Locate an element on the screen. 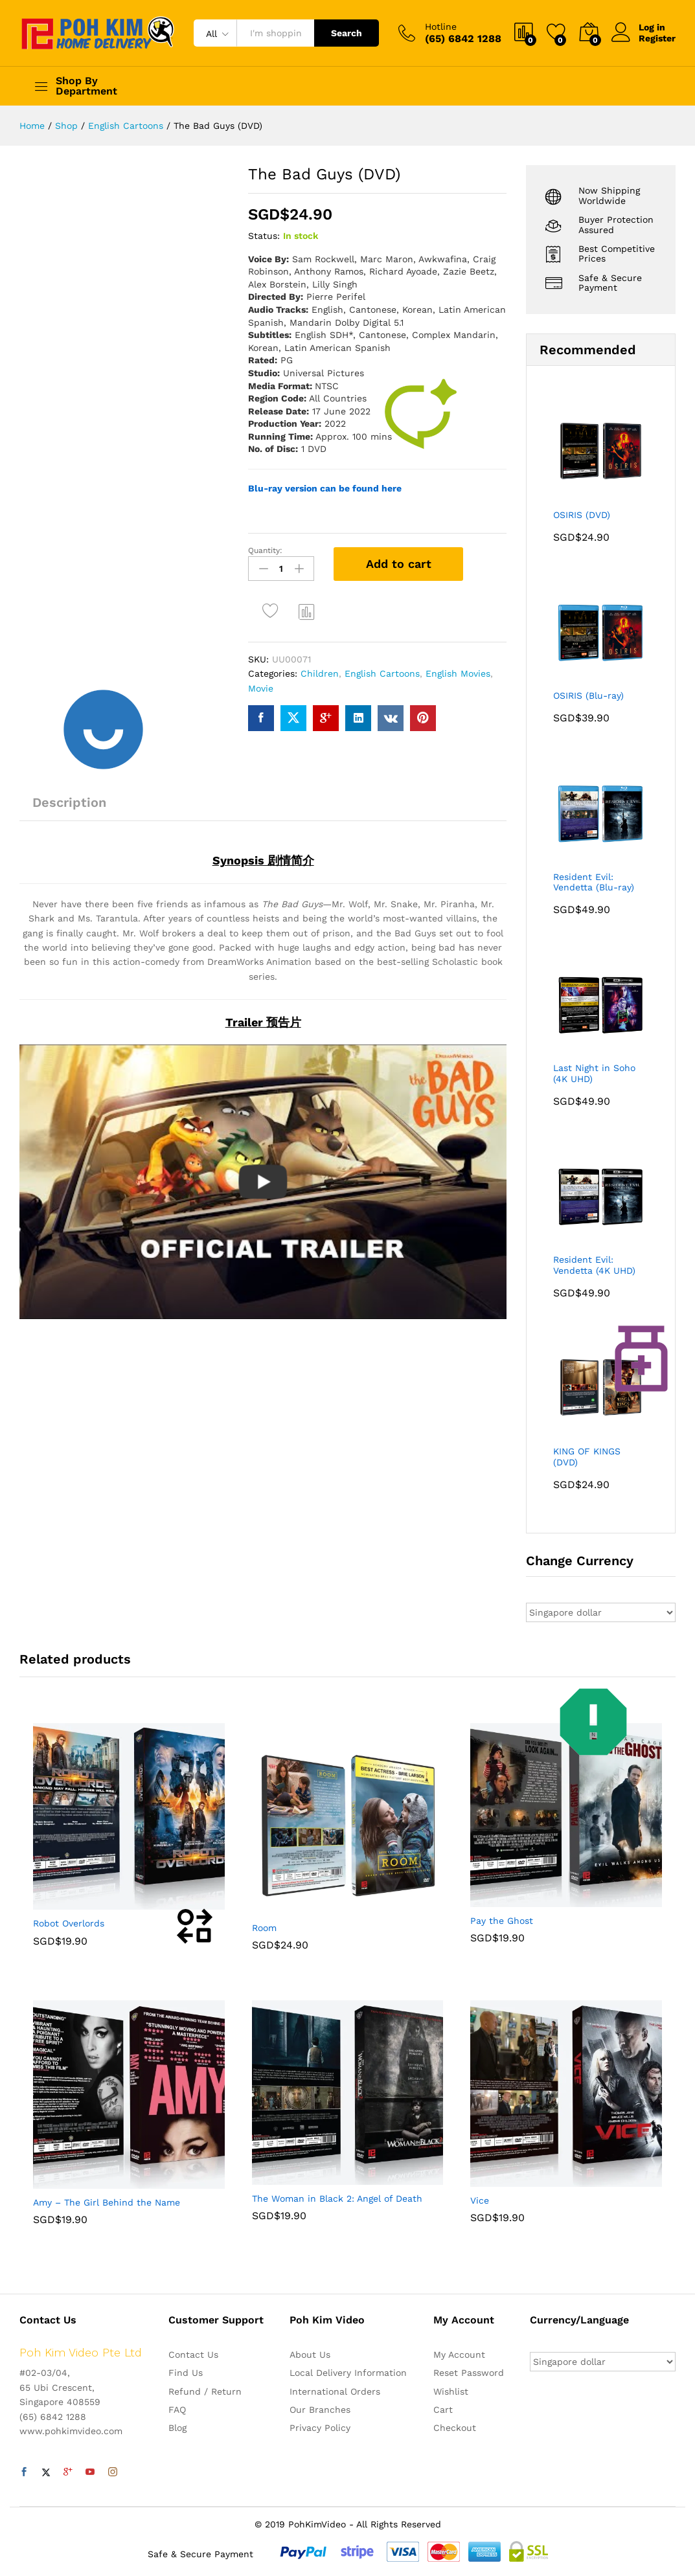 The image size is (695, 2576). start a conversation with AI assistant is located at coordinates (417, 414).